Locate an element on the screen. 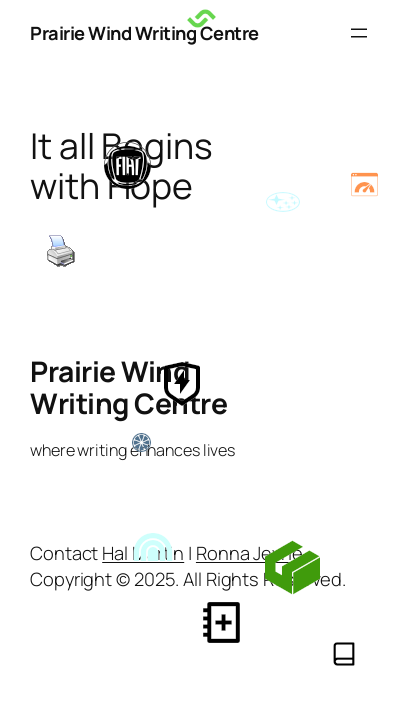  open Google PageSpeed Insights is located at coordinates (364, 184).